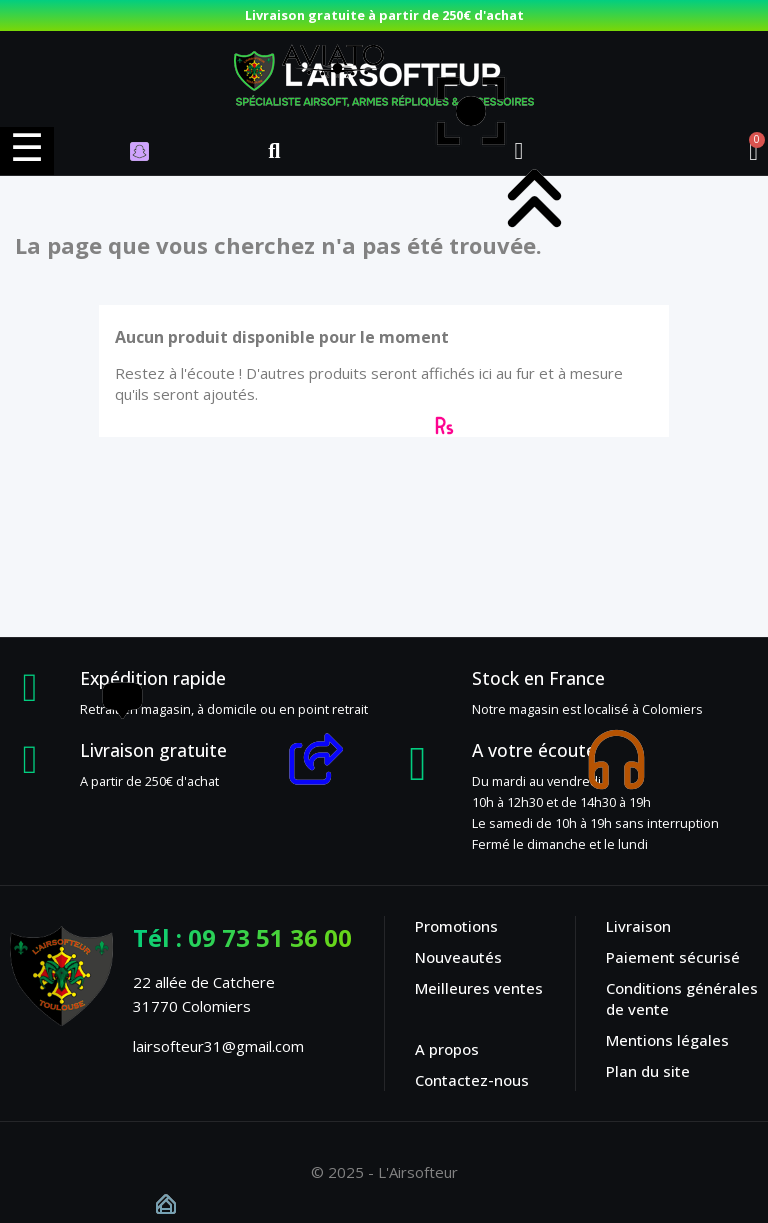  What do you see at coordinates (122, 700) in the screenshot?
I see `open chat or messaging` at bounding box center [122, 700].